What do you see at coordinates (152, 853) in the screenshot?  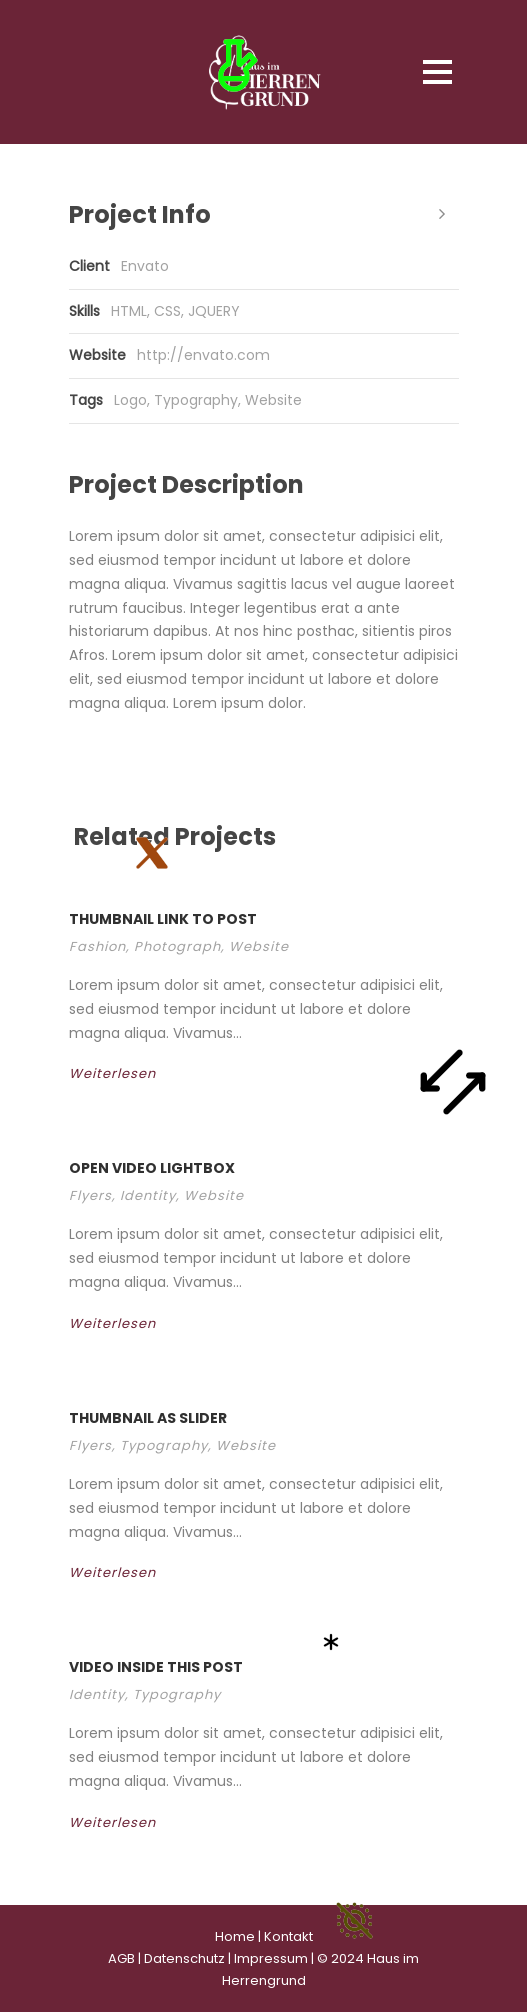 I see `share to X (formerly Twitter)` at bounding box center [152, 853].